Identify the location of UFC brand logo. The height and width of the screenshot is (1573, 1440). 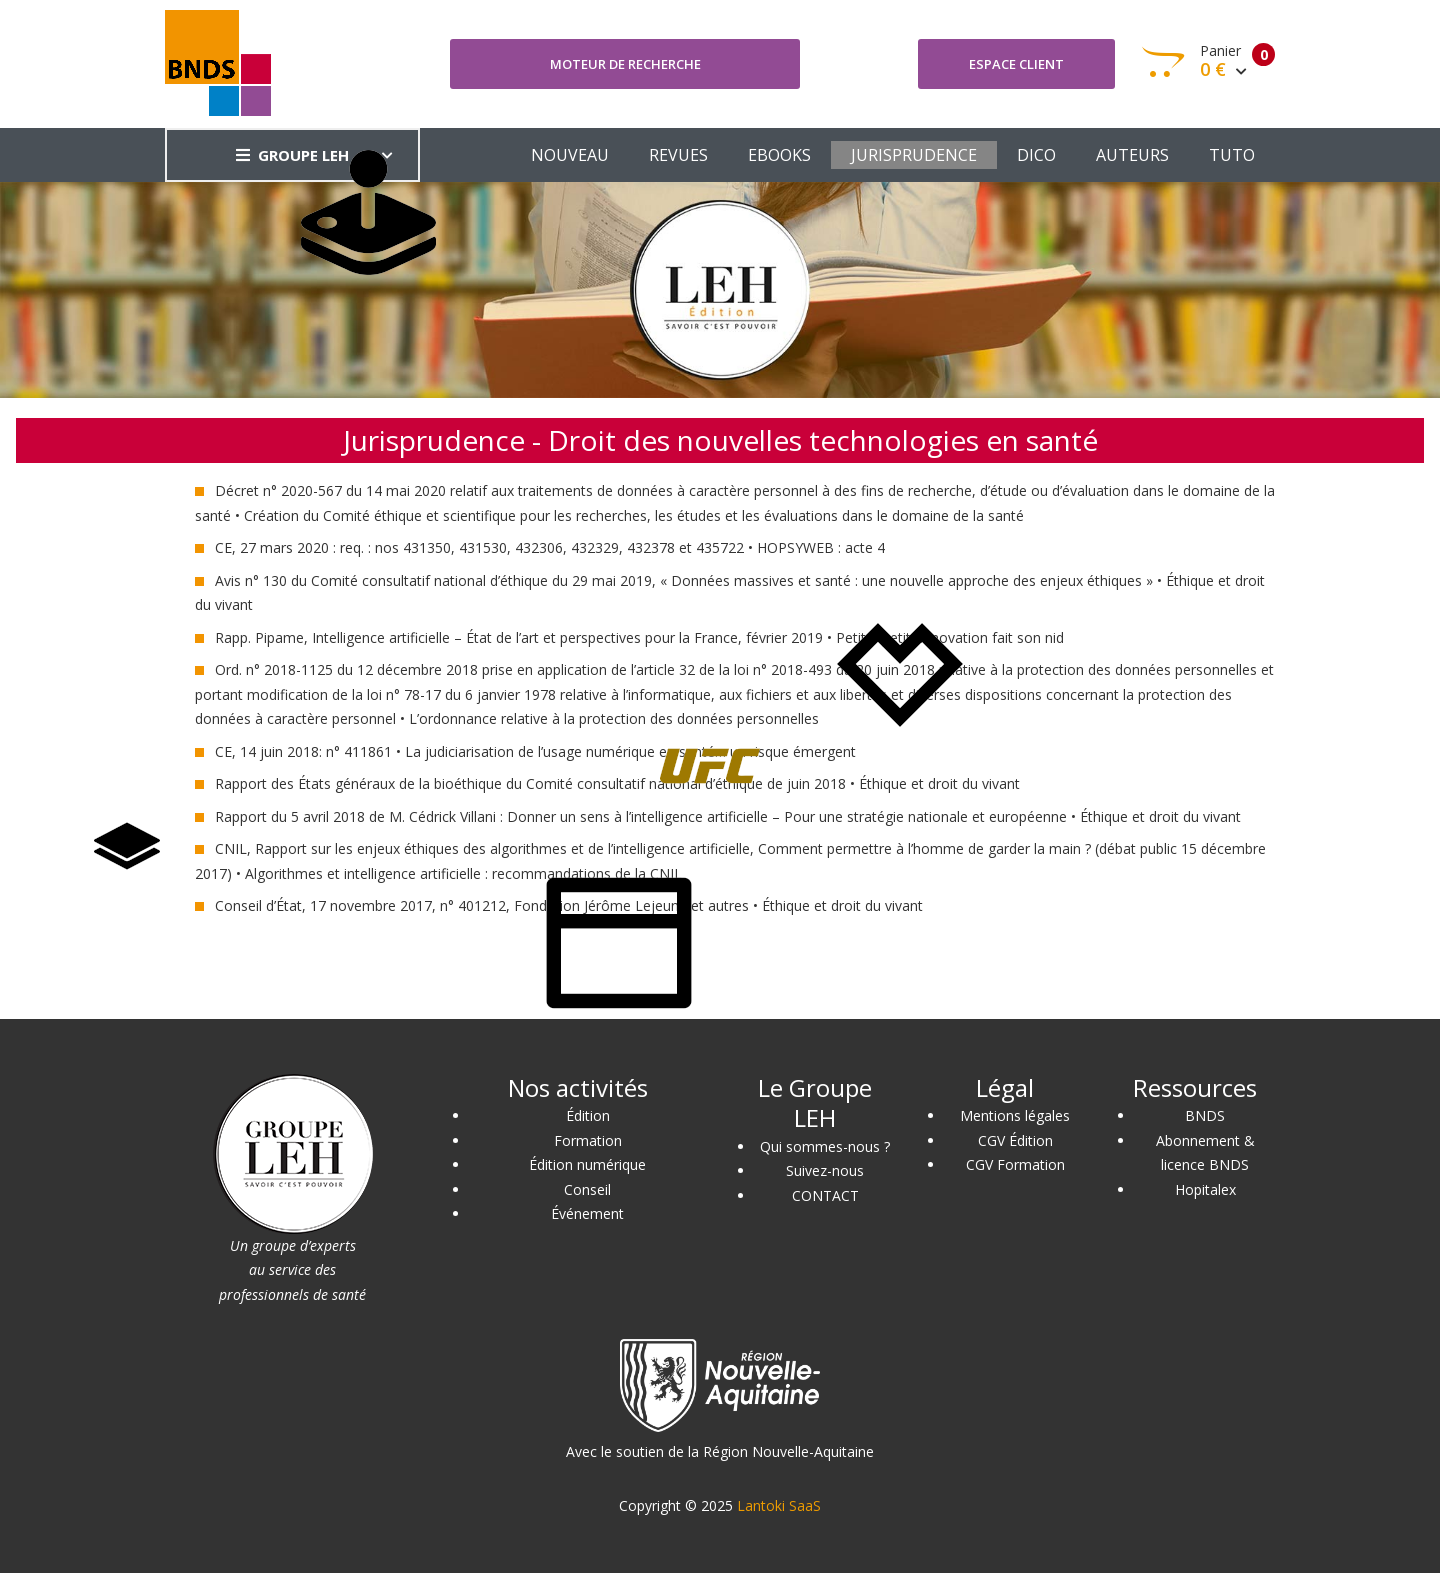
(710, 766).